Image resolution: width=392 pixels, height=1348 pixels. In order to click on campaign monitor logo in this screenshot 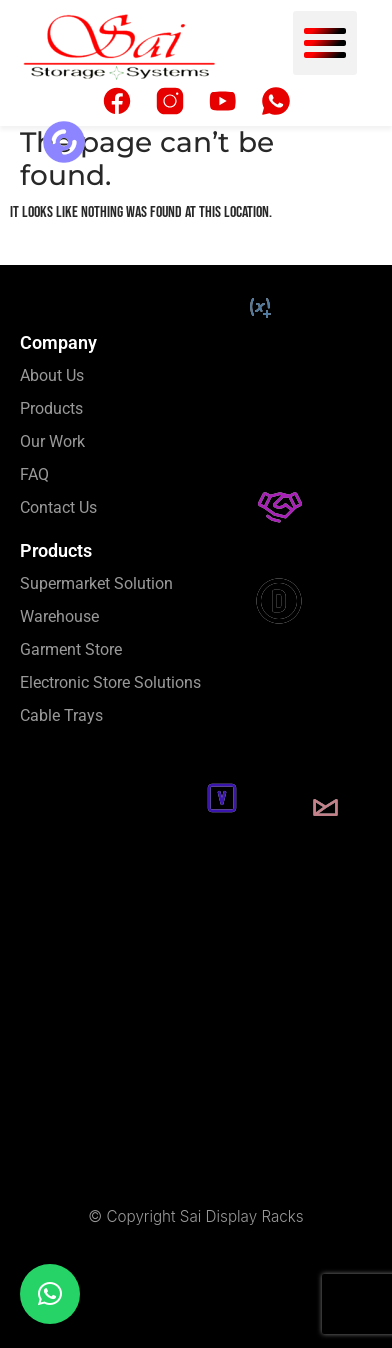, I will do `click(325, 807)`.